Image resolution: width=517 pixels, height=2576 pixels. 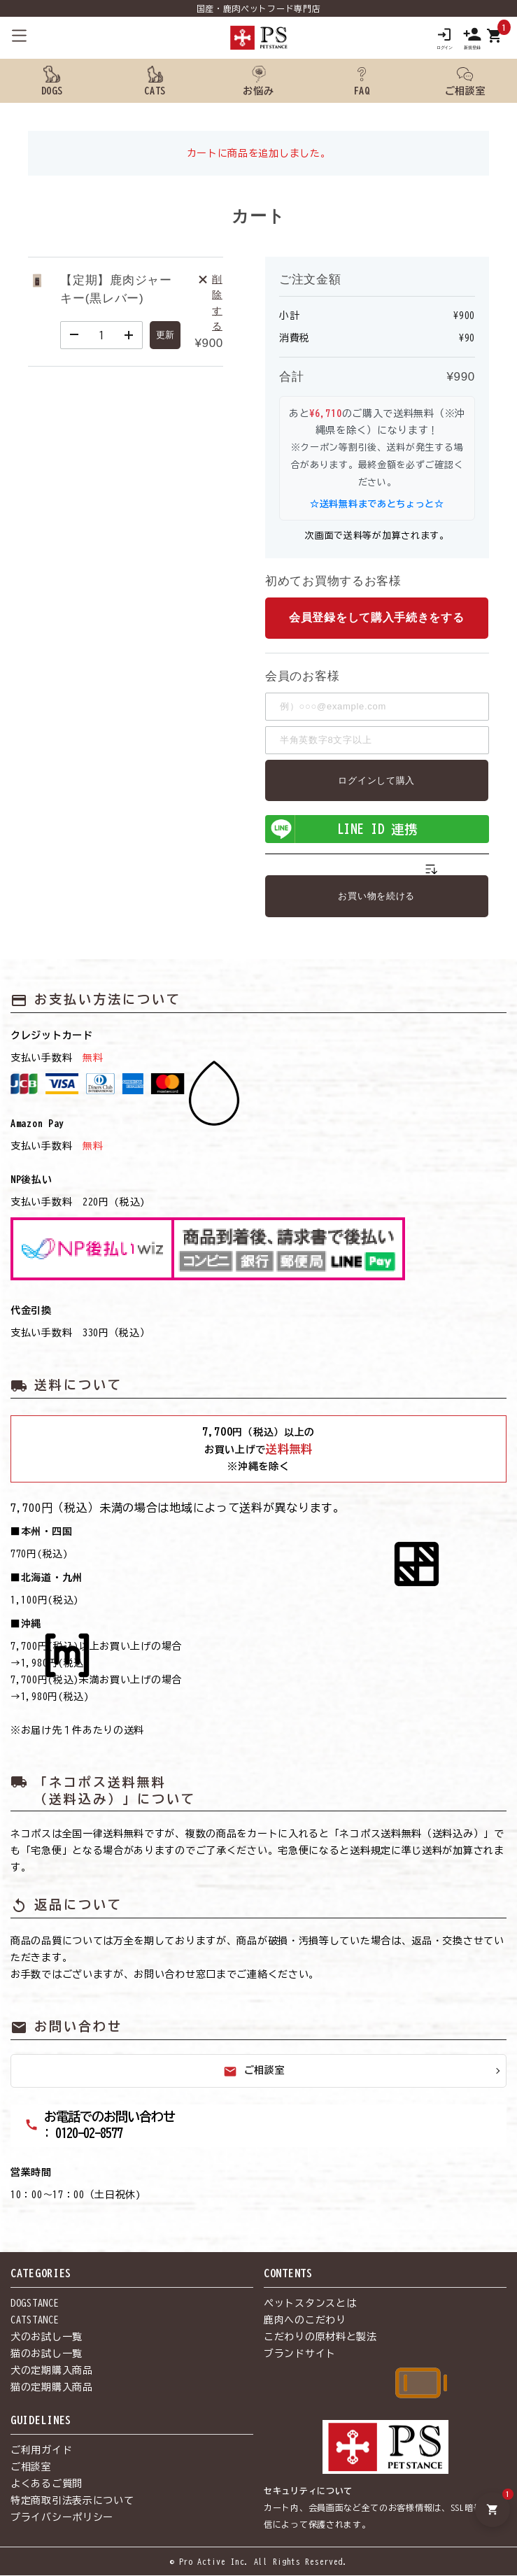 What do you see at coordinates (67, 1655) in the screenshot?
I see `connect to matrix decentralized chat network` at bounding box center [67, 1655].